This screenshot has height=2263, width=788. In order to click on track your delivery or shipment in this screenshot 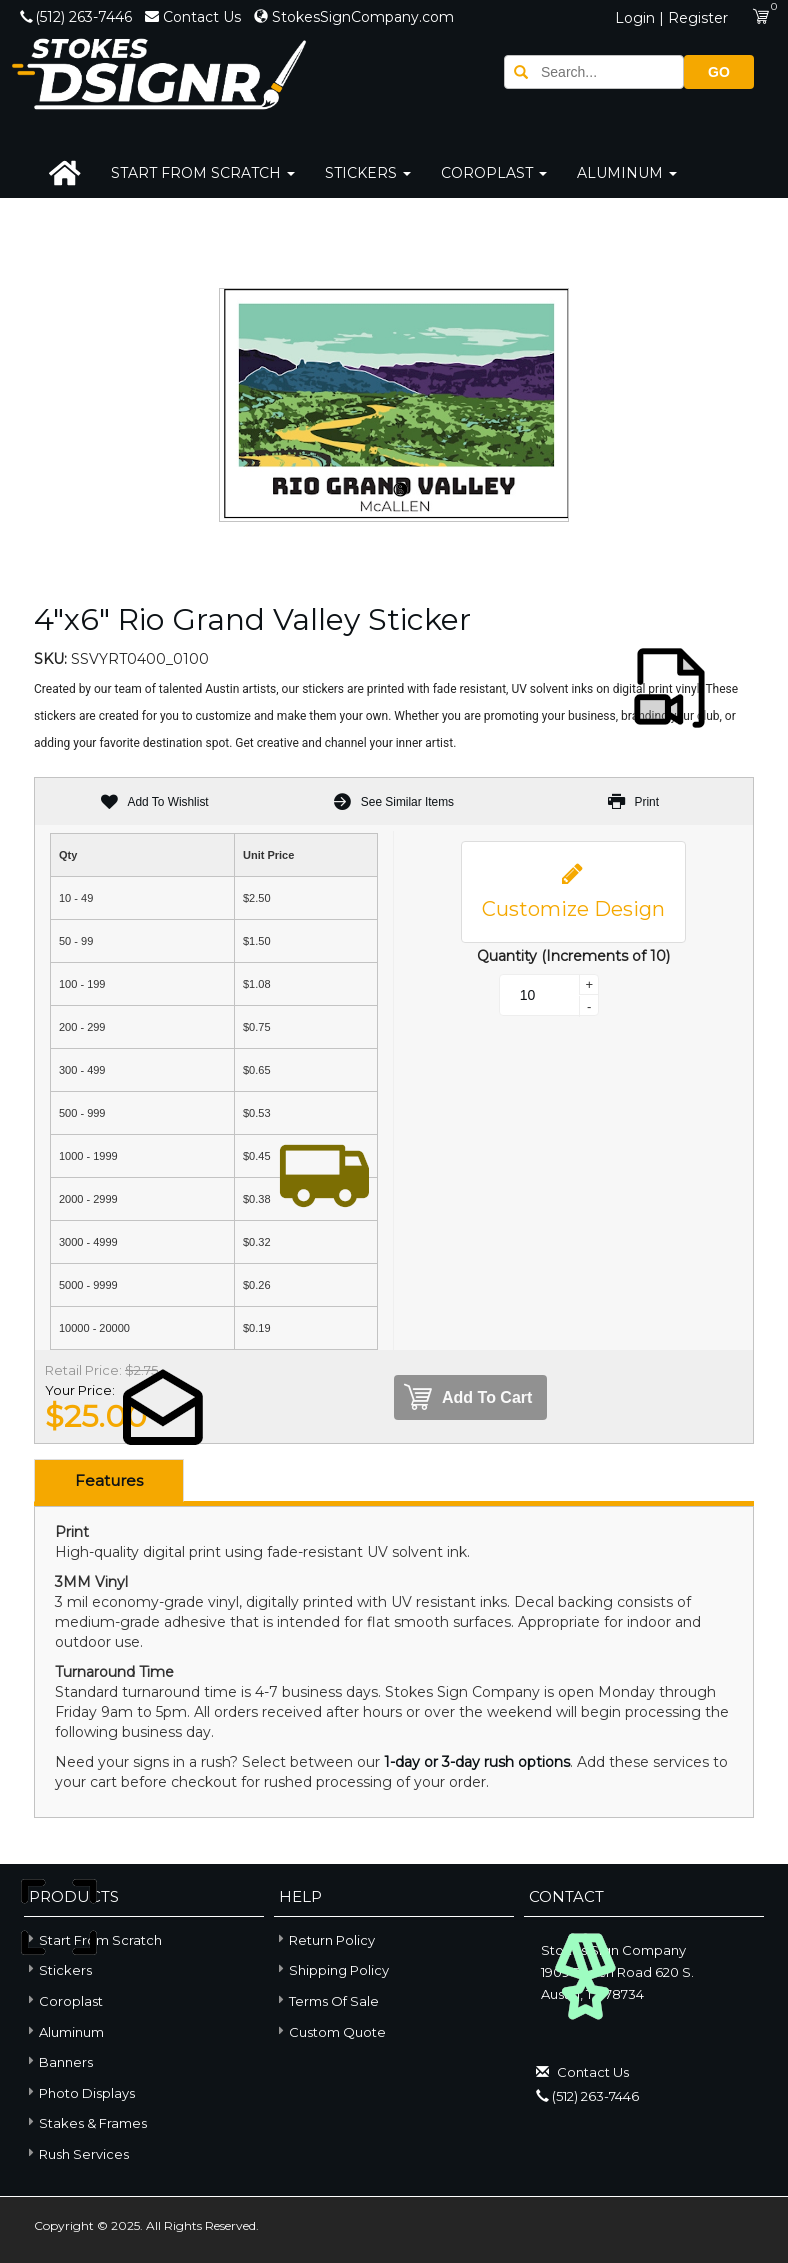, I will do `click(321, 1171)`.